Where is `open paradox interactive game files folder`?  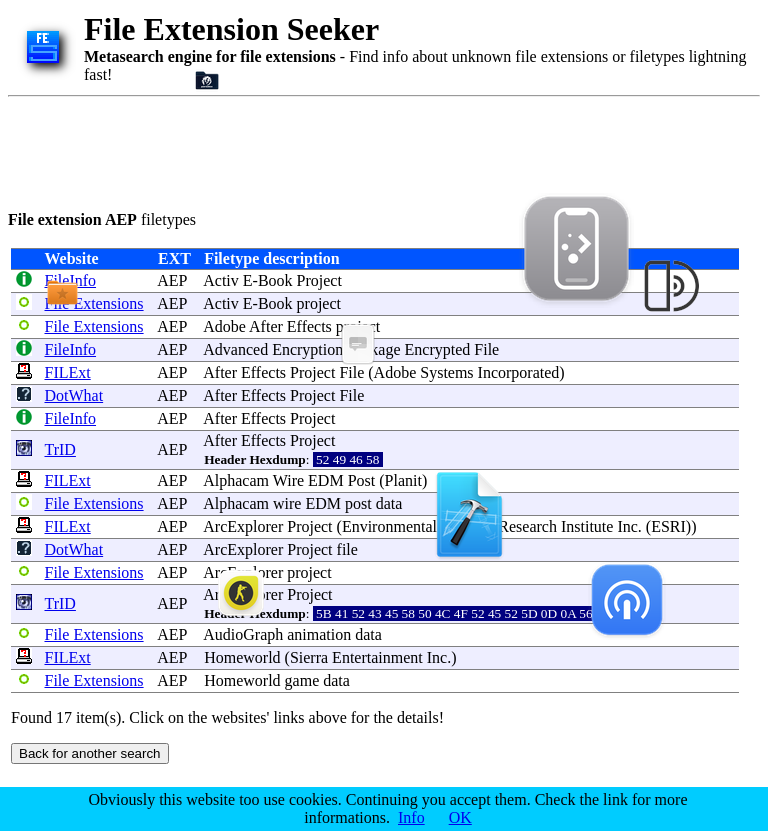 open paradox interactive game files folder is located at coordinates (207, 81).